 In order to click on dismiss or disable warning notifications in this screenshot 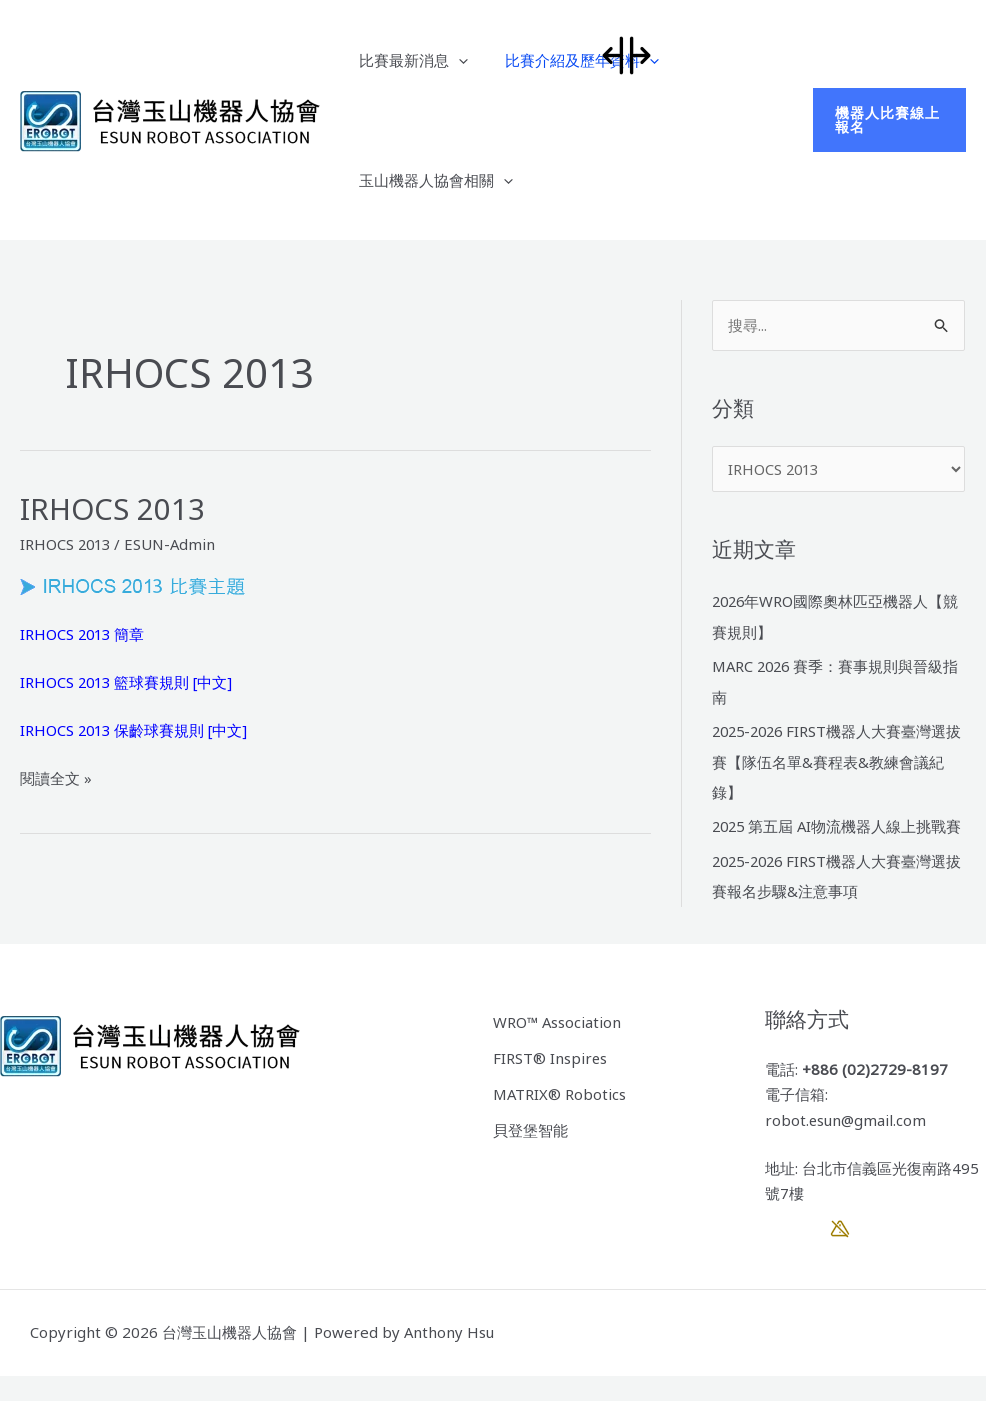, I will do `click(840, 1229)`.